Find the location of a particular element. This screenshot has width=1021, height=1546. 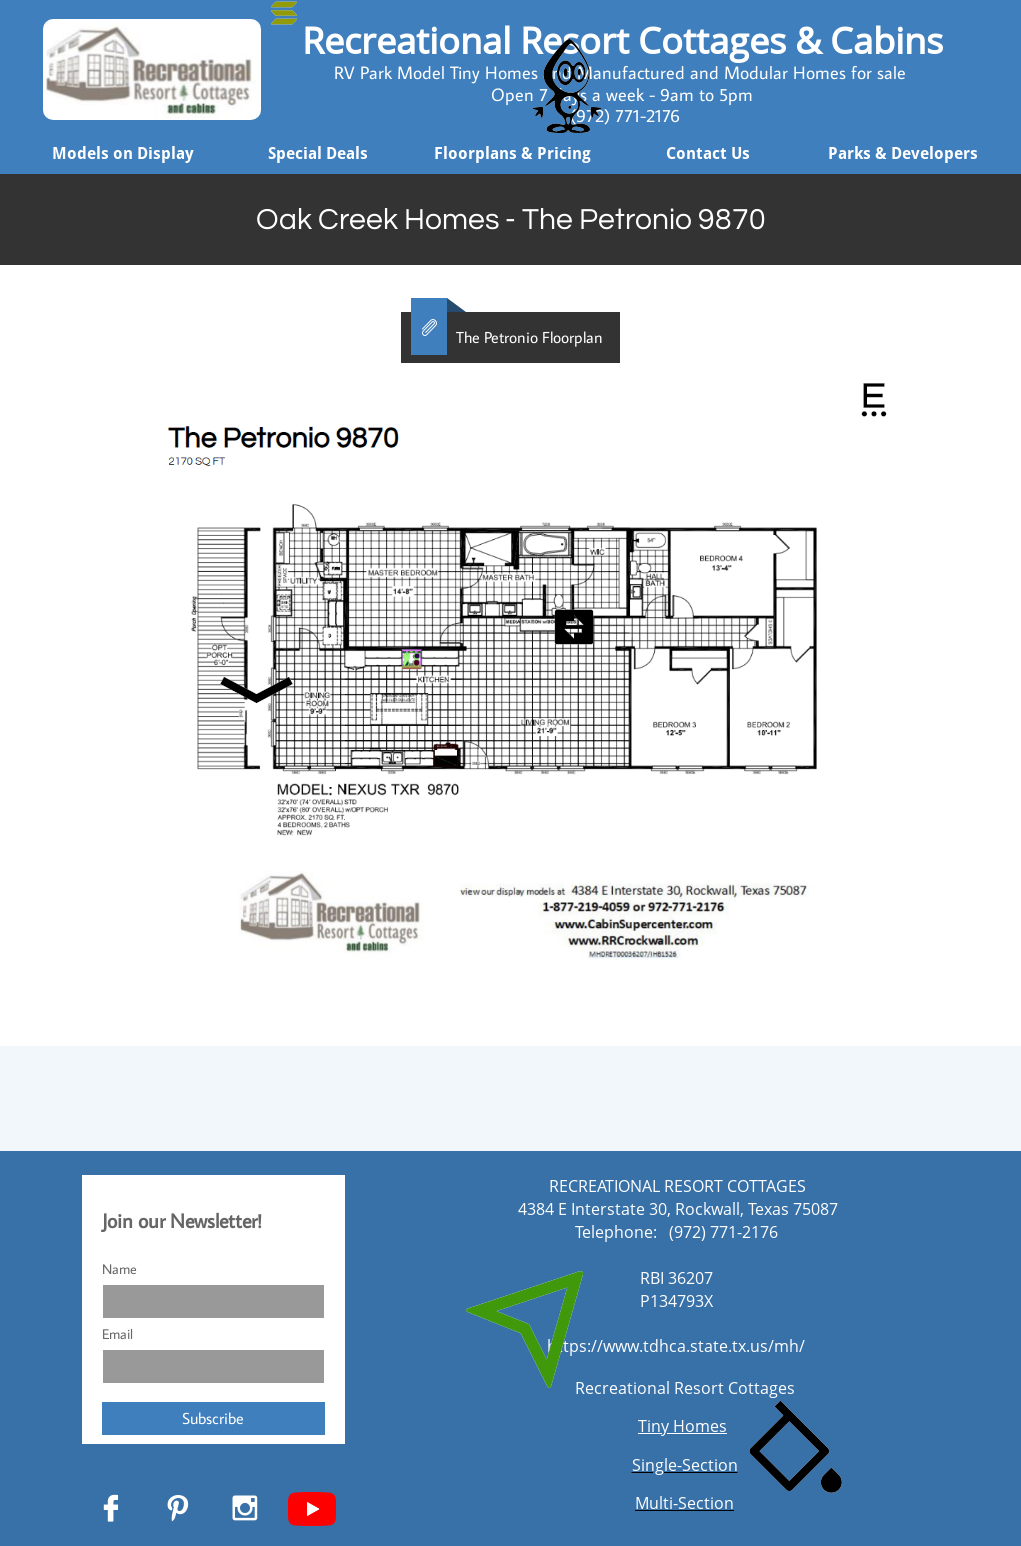

apply emphasis formatting to selected text is located at coordinates (874, 399).